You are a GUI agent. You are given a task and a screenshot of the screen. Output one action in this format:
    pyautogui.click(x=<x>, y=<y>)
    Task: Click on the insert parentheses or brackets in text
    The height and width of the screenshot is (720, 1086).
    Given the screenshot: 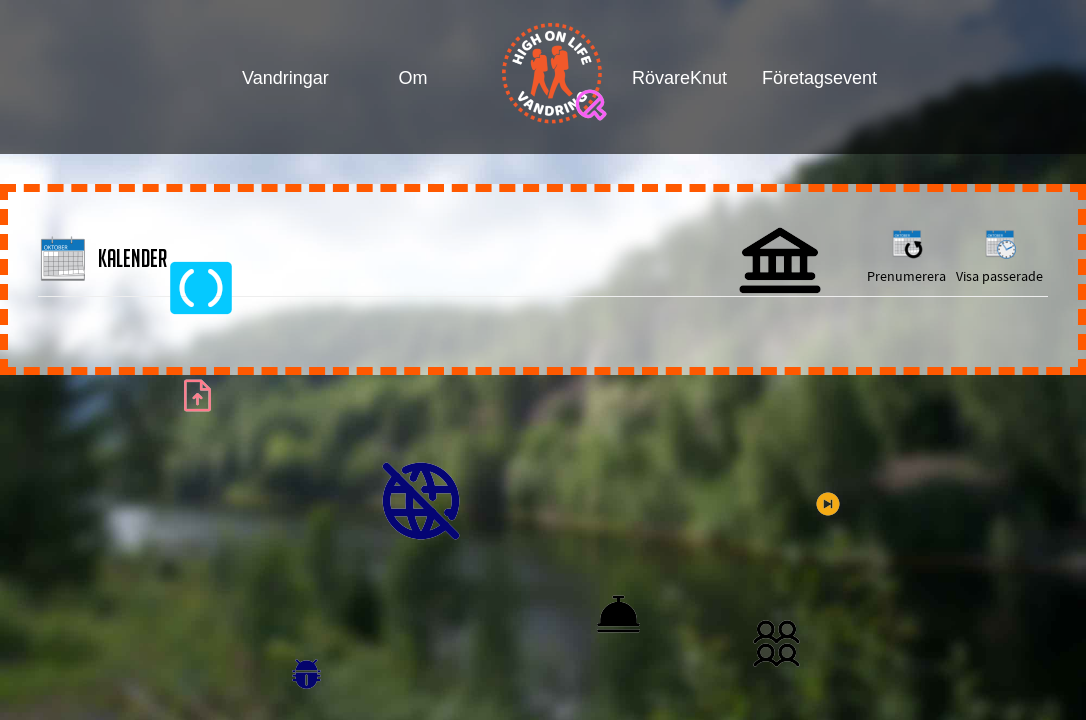 What is the action you would take?
    pyautogui.click(x=201, y=288)
    